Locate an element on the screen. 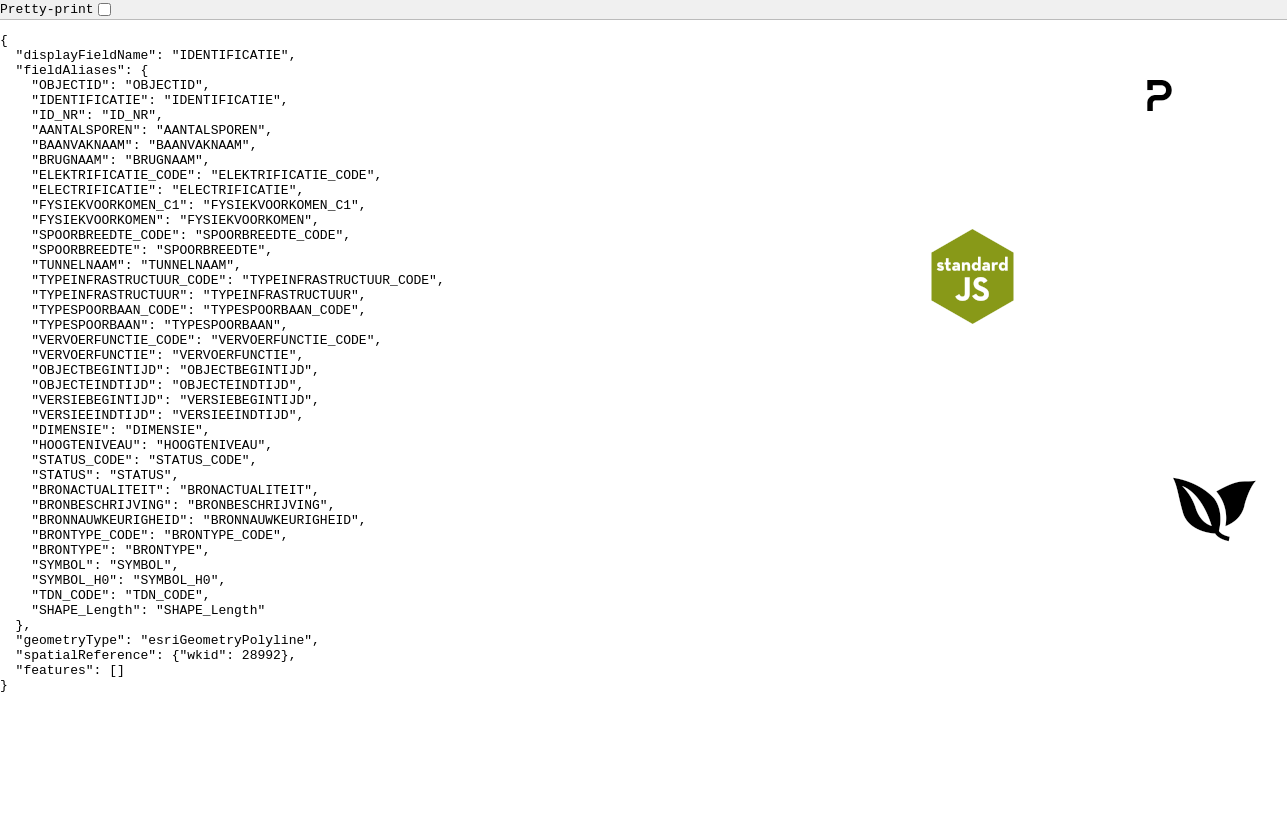 This screenshot has height=838, width=1287. codefresh logo - a CI/CD platform for kubernetes deployments is located at coordinates (1214, 509).